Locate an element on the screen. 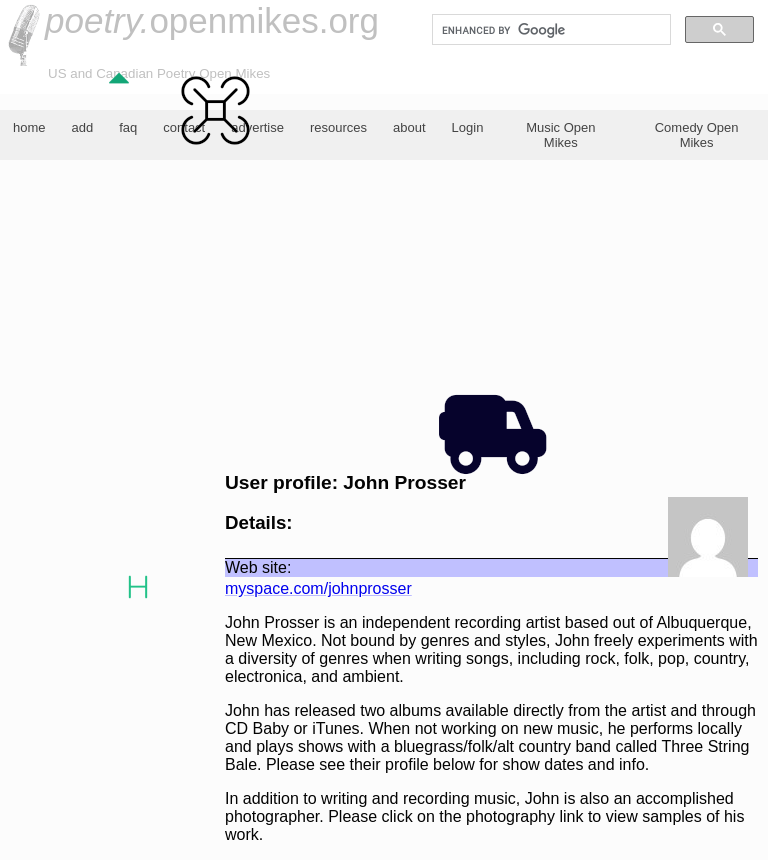 The image size is (768, 860). access drone controls is located at coordinates (215, 110).